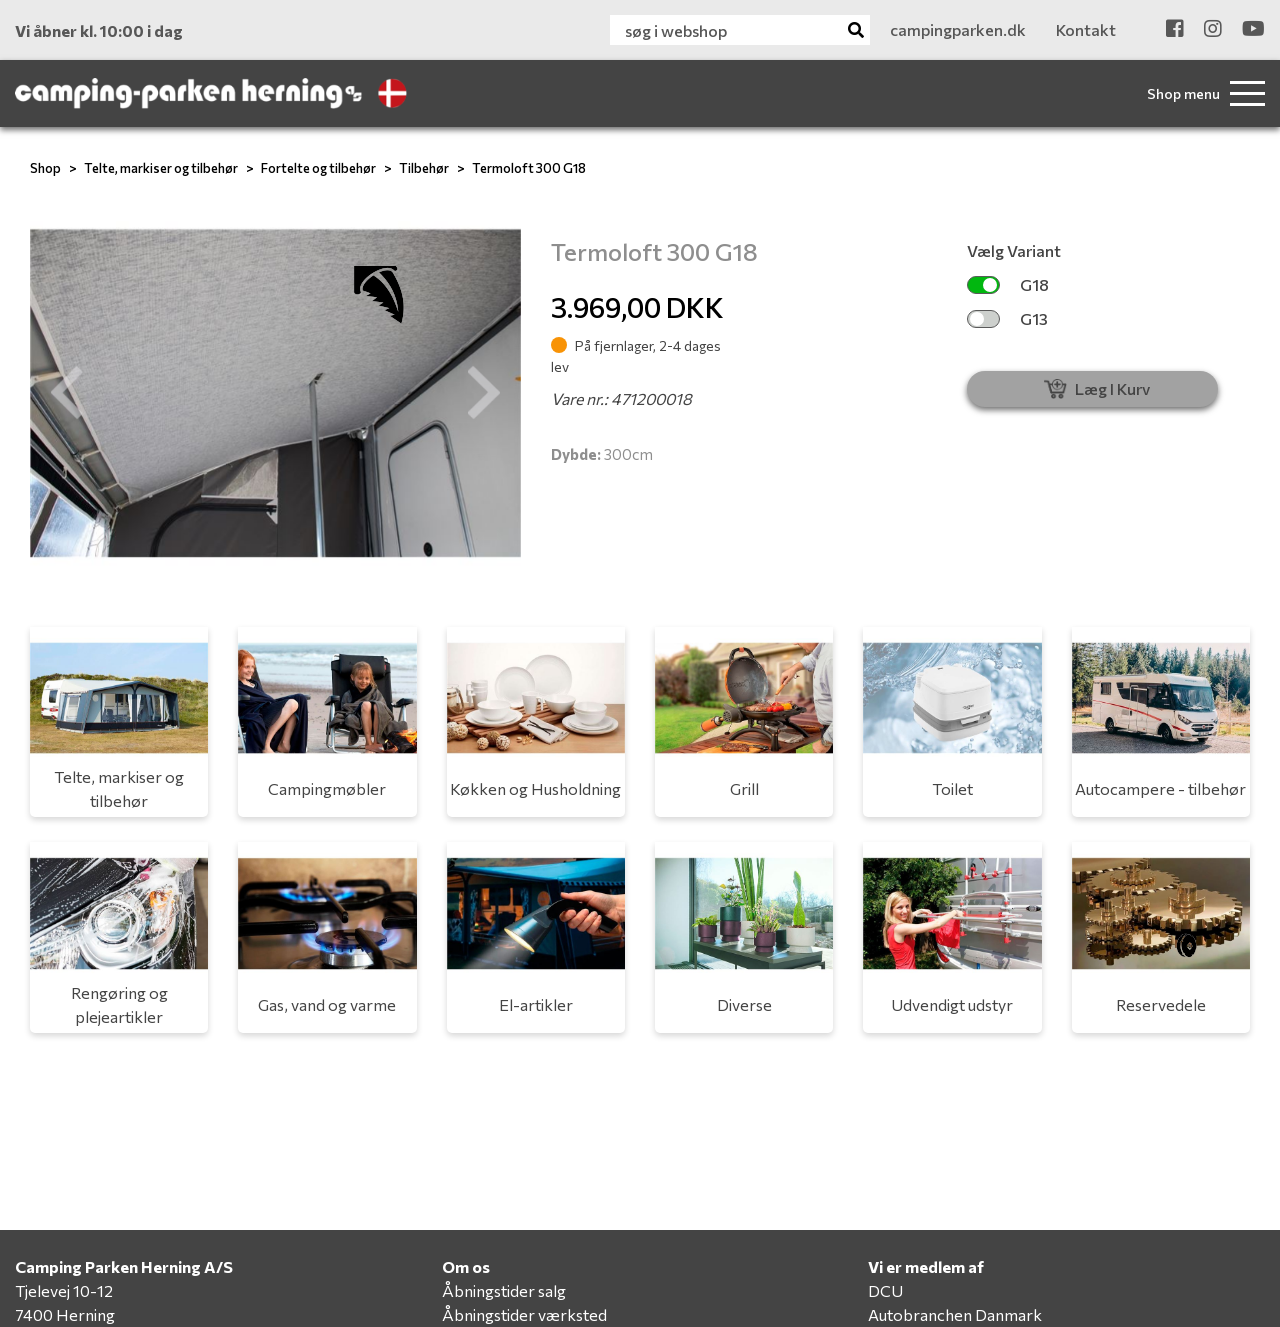 The height and width of the screenshot is (1327, 1280). What do you see at coordinates (382, 295) in the screenshot?
I see `equip saw claw weapon or tool` at bounding box center [382, 295].